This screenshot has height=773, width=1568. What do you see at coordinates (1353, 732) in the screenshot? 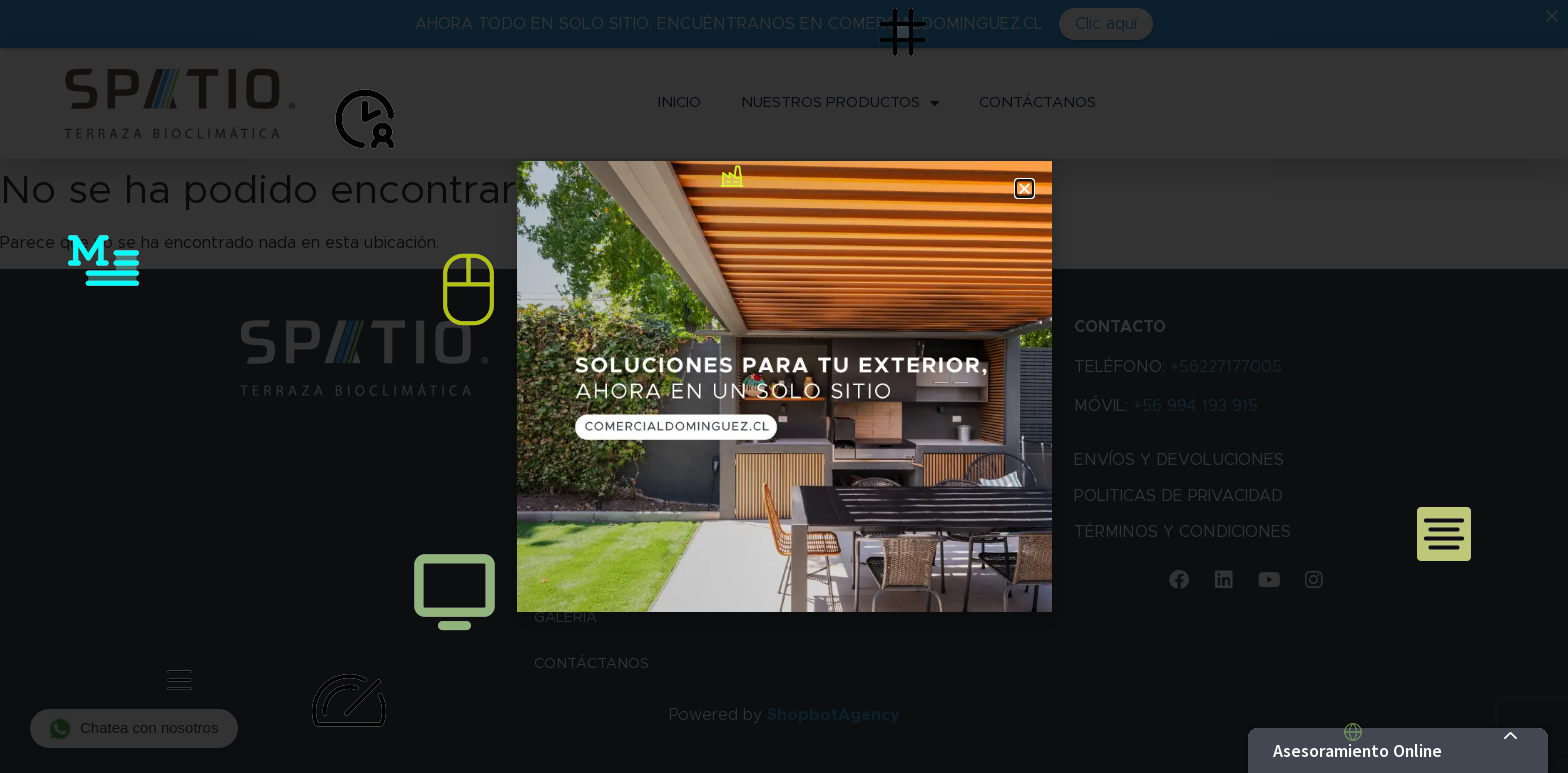
I see `switch to global or worldwide view` at bounding box center [1353, 732].